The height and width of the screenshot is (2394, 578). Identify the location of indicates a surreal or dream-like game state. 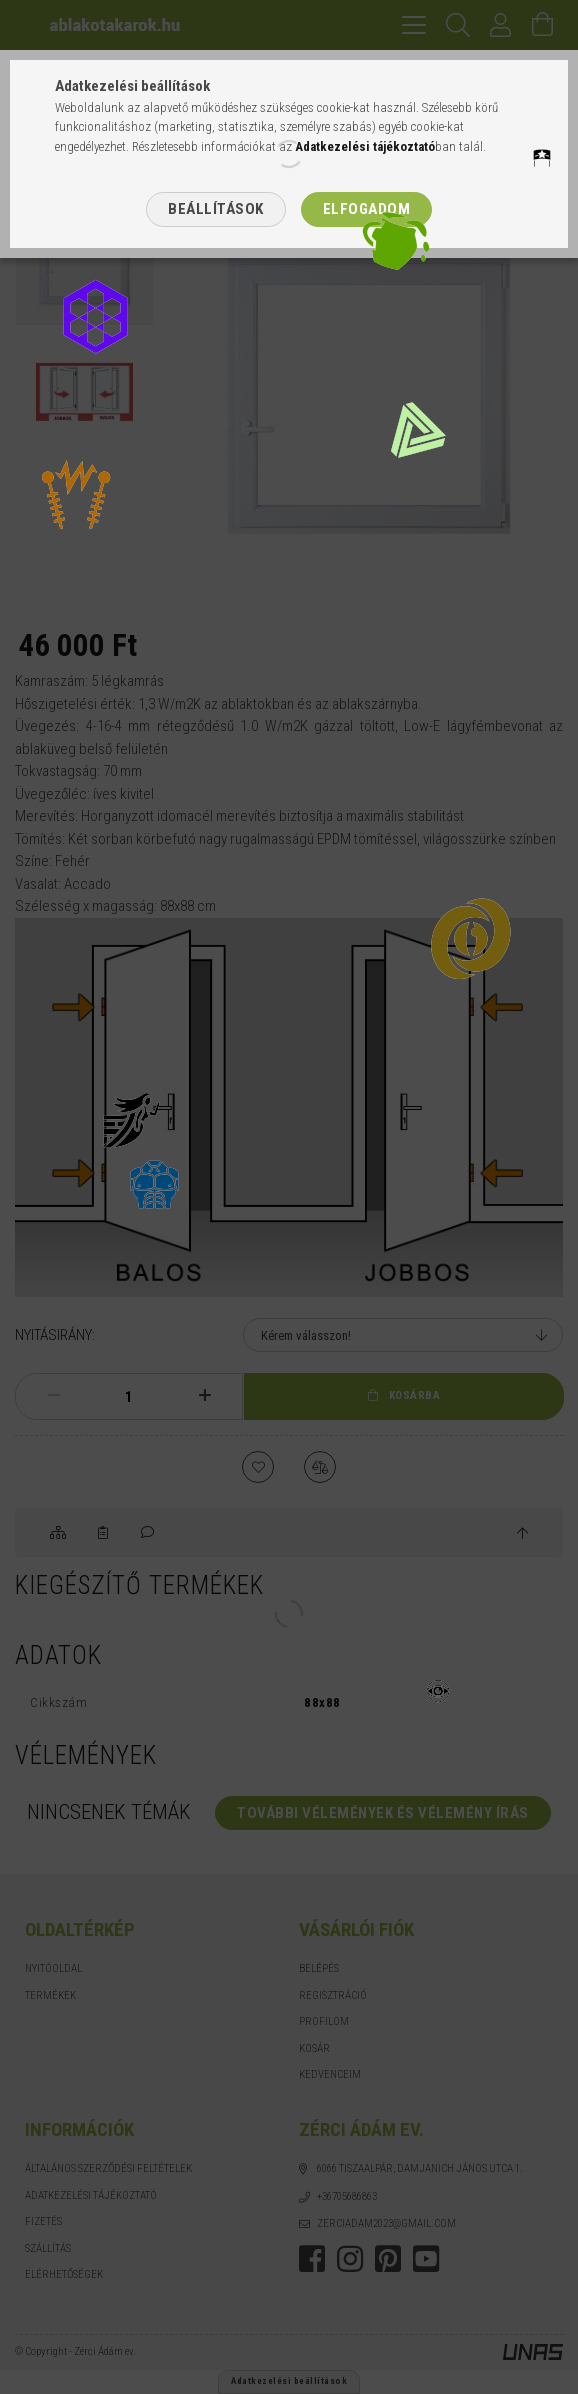
(471, 939).